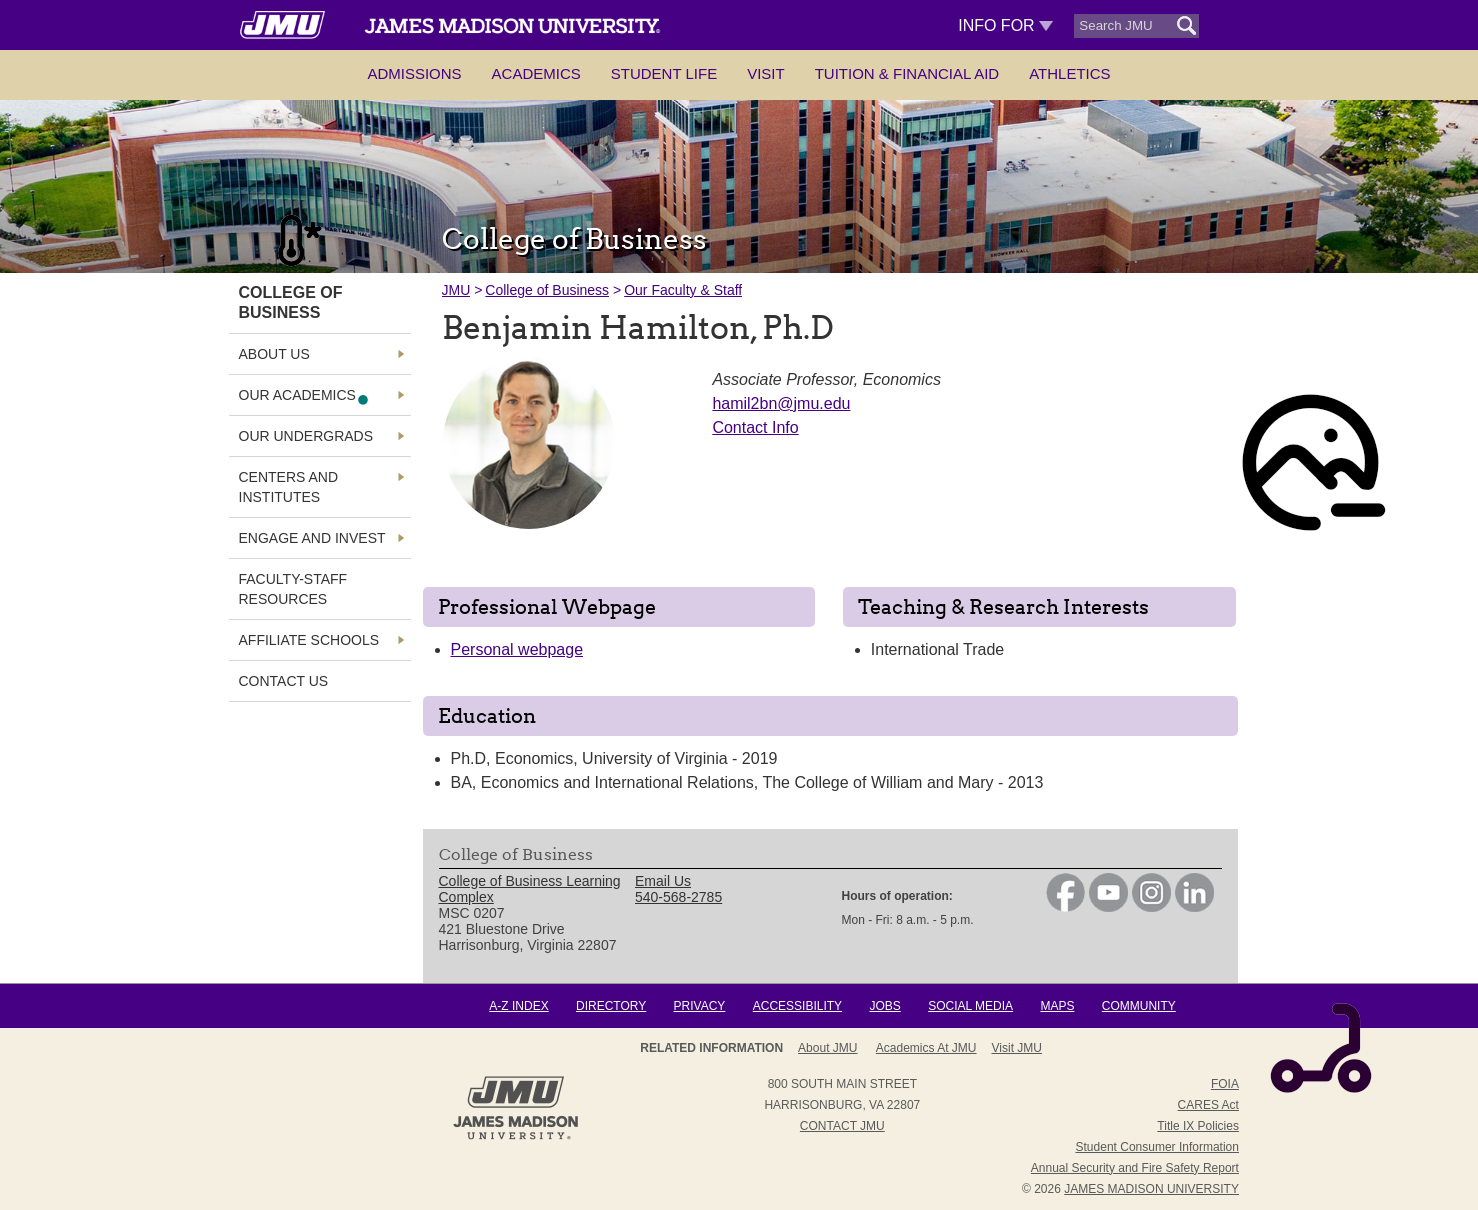 The image size is (1478, 1210). Describe the element at coordinates (295, 240) in the screenshot. I see `indicates low temperature or cold conditions` at that location.